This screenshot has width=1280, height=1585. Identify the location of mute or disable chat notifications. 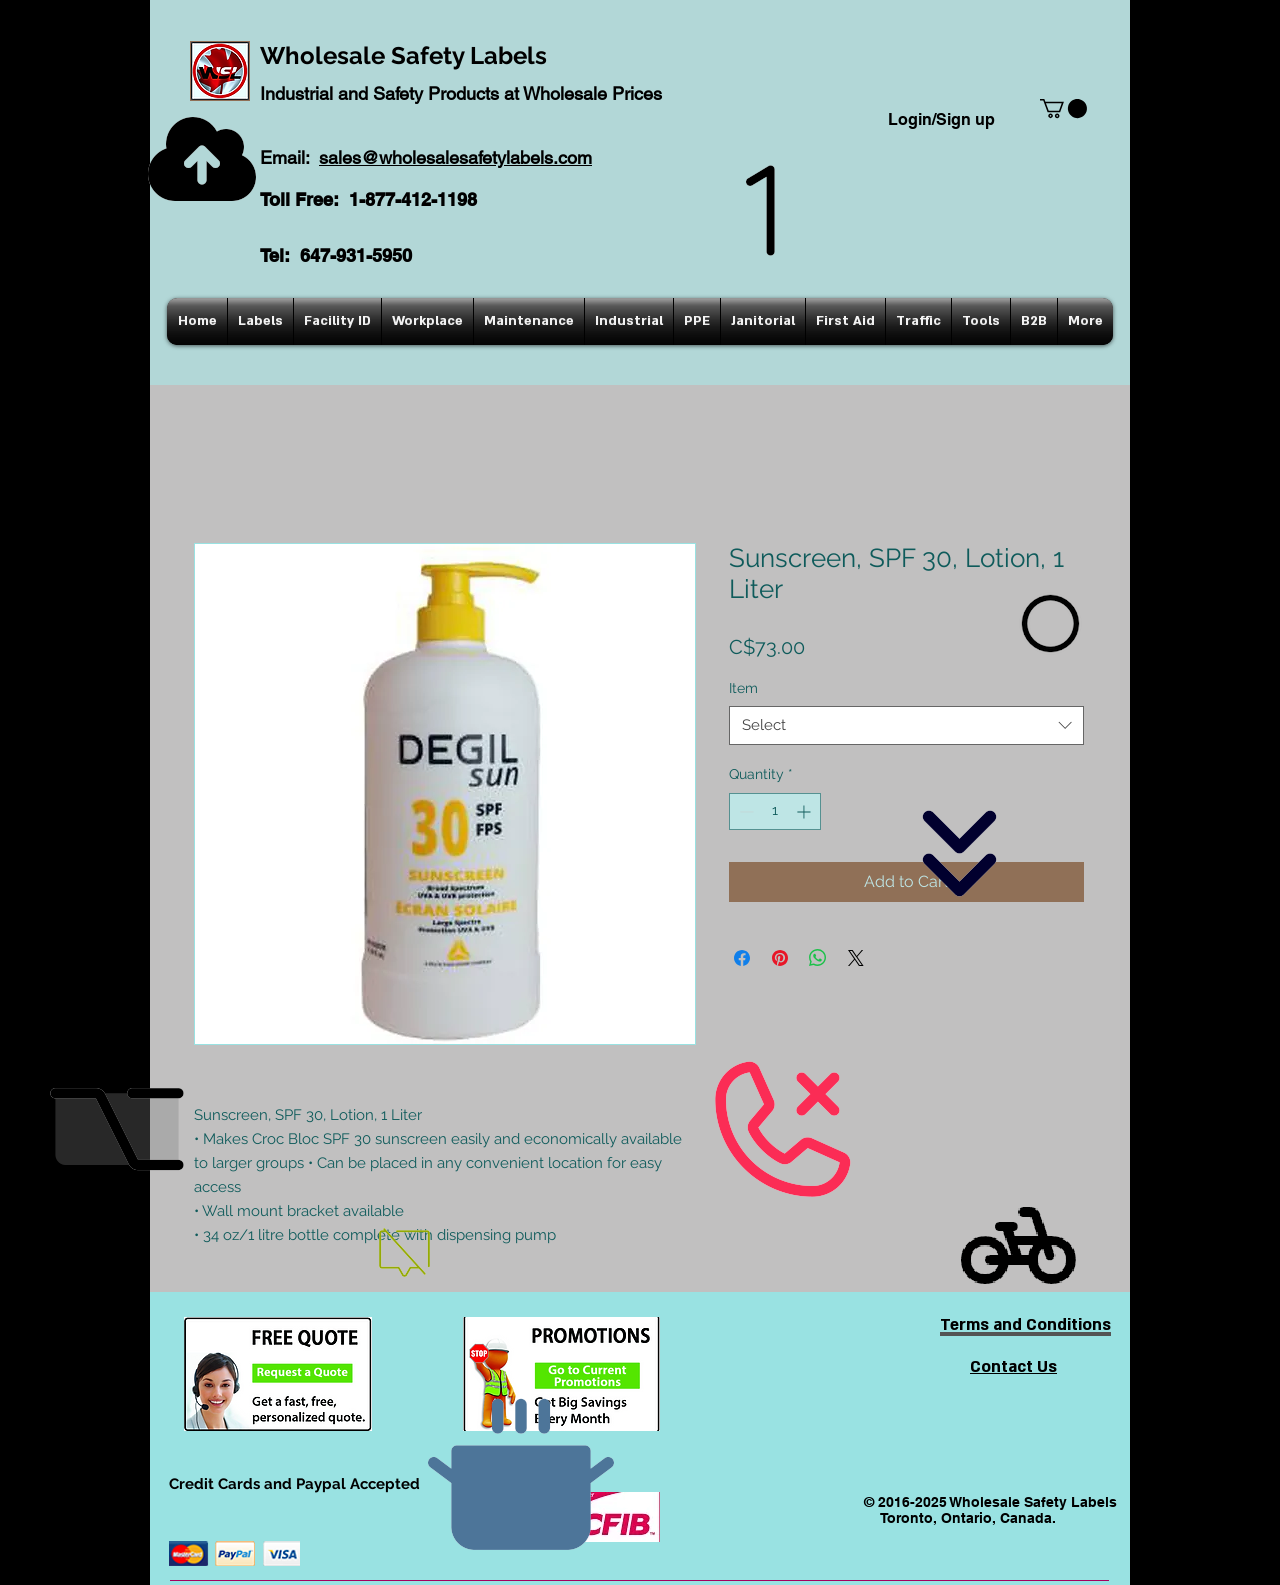
(404, 1251).